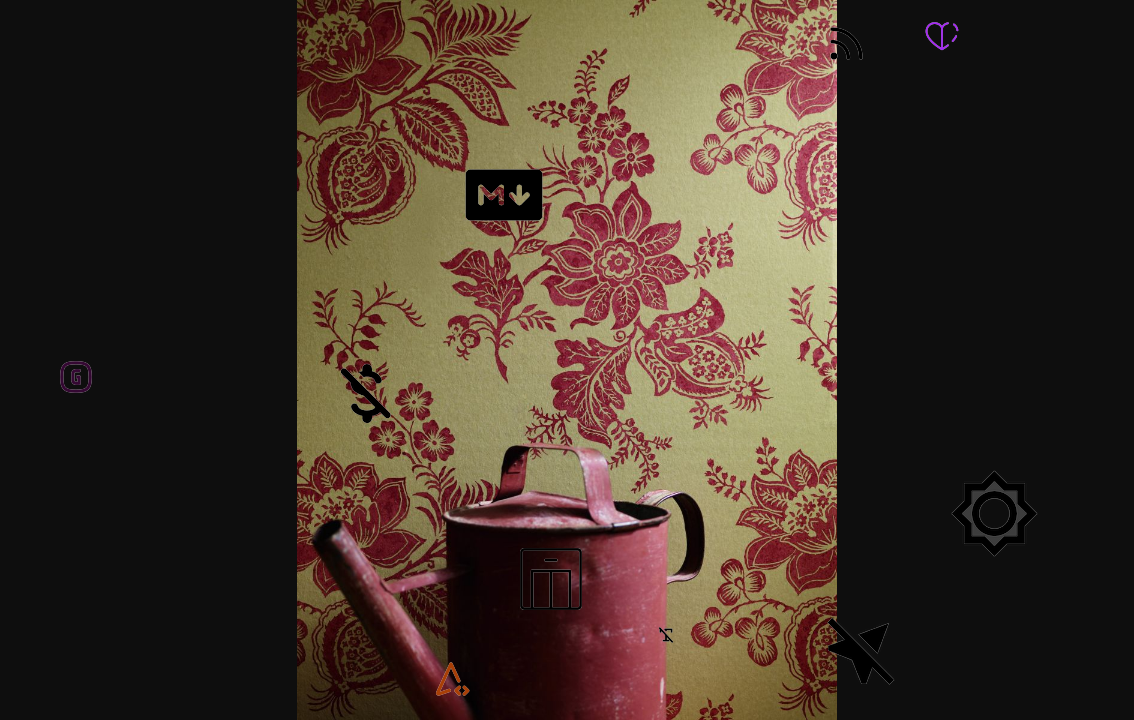 The image size is (1134, 720). What do you see at coordinates (846, 43) in the screenshot?
I see `subscribe to RSS feed` at bounding box center [846, 43].